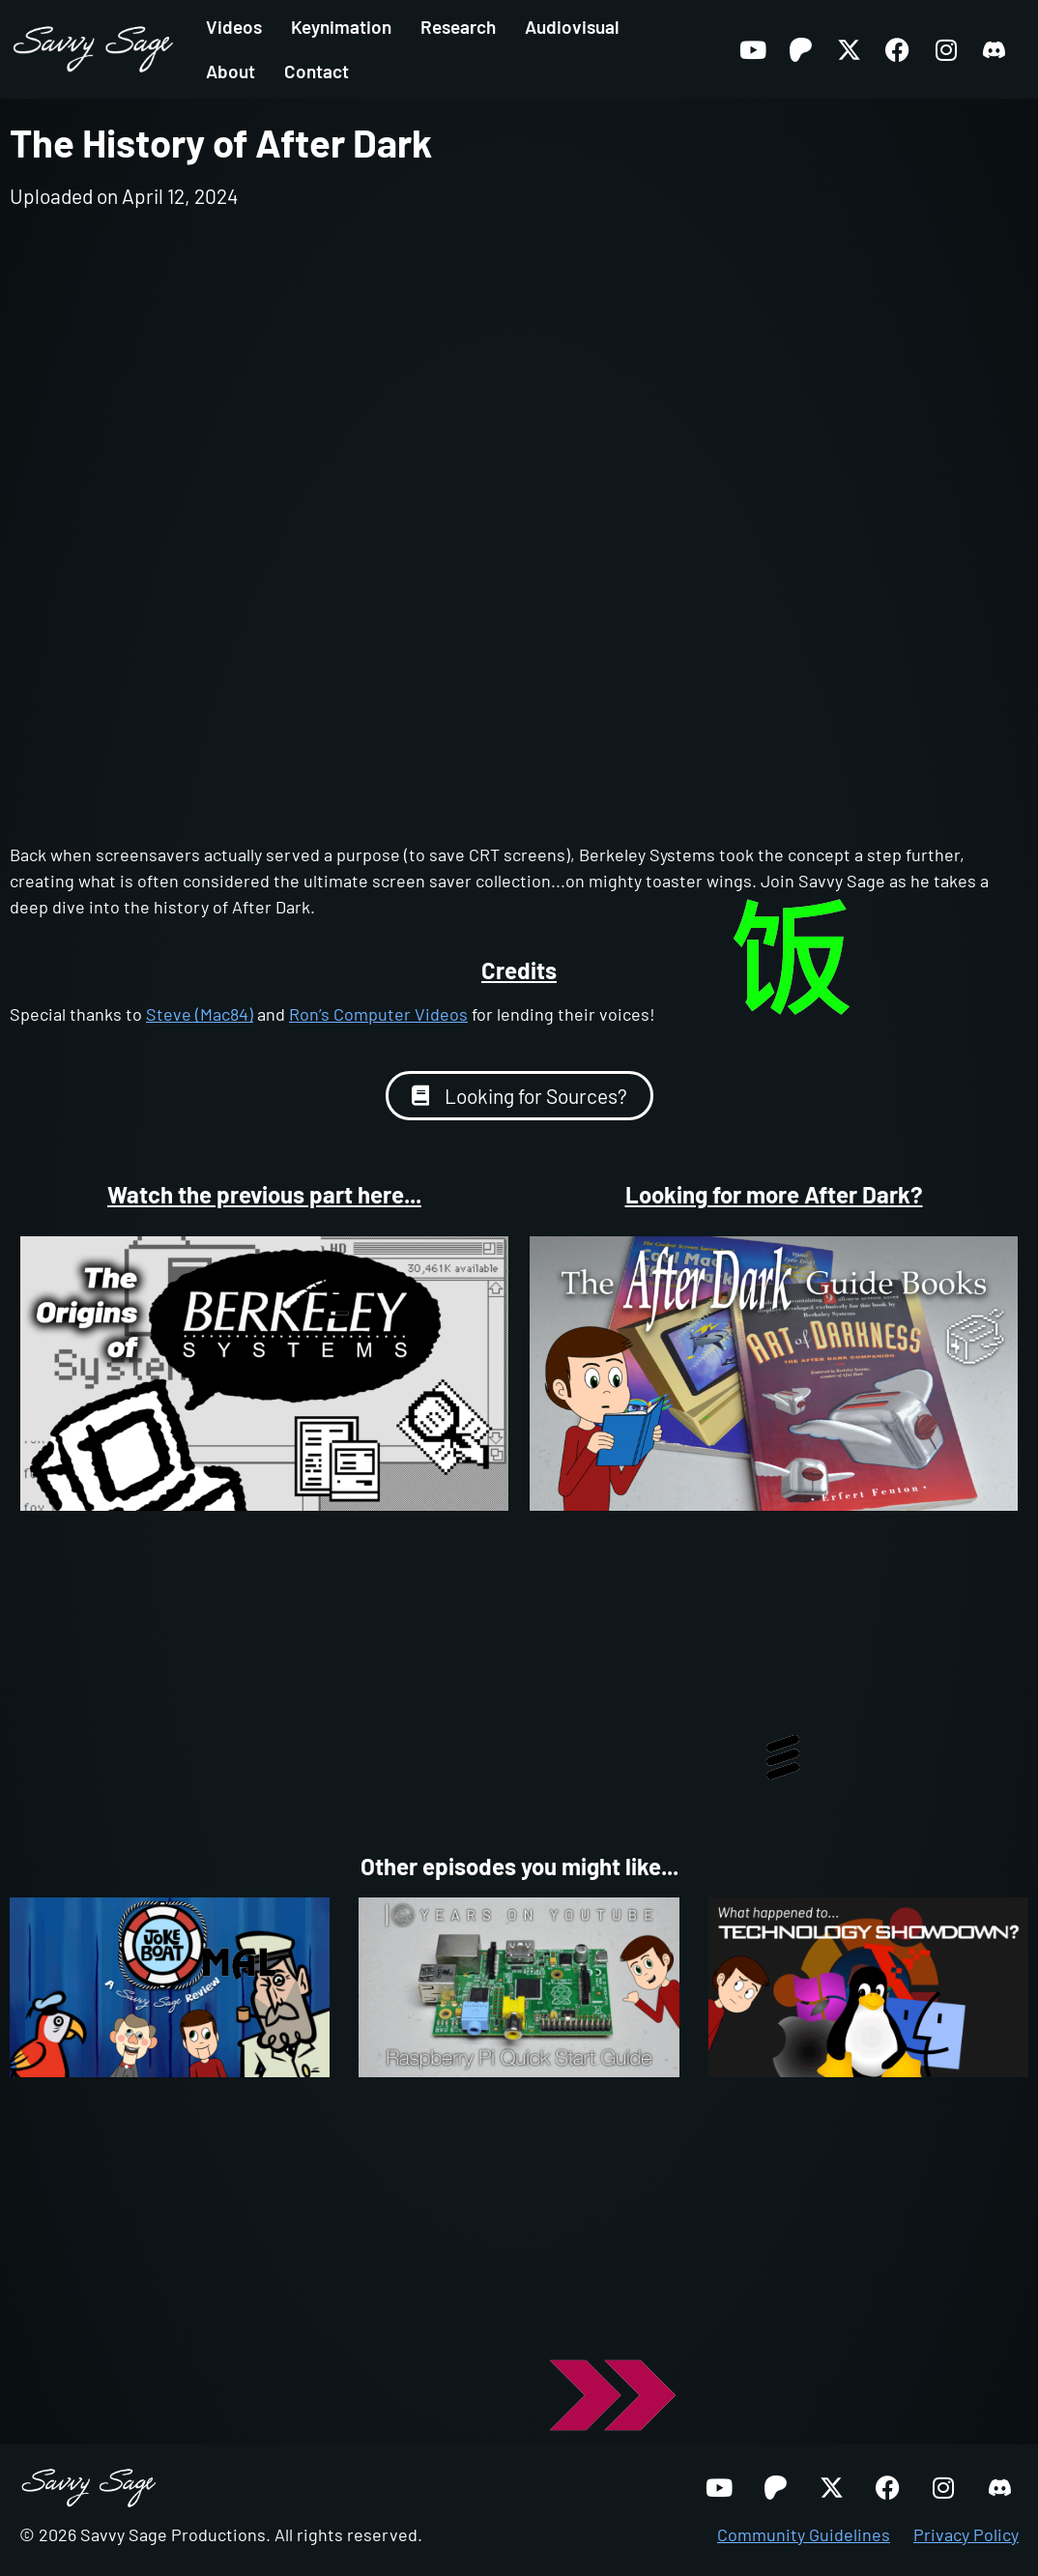 This screenshot has width=1038, height=2576. I want to click on open Fanfou social media app, so click(792, 957).